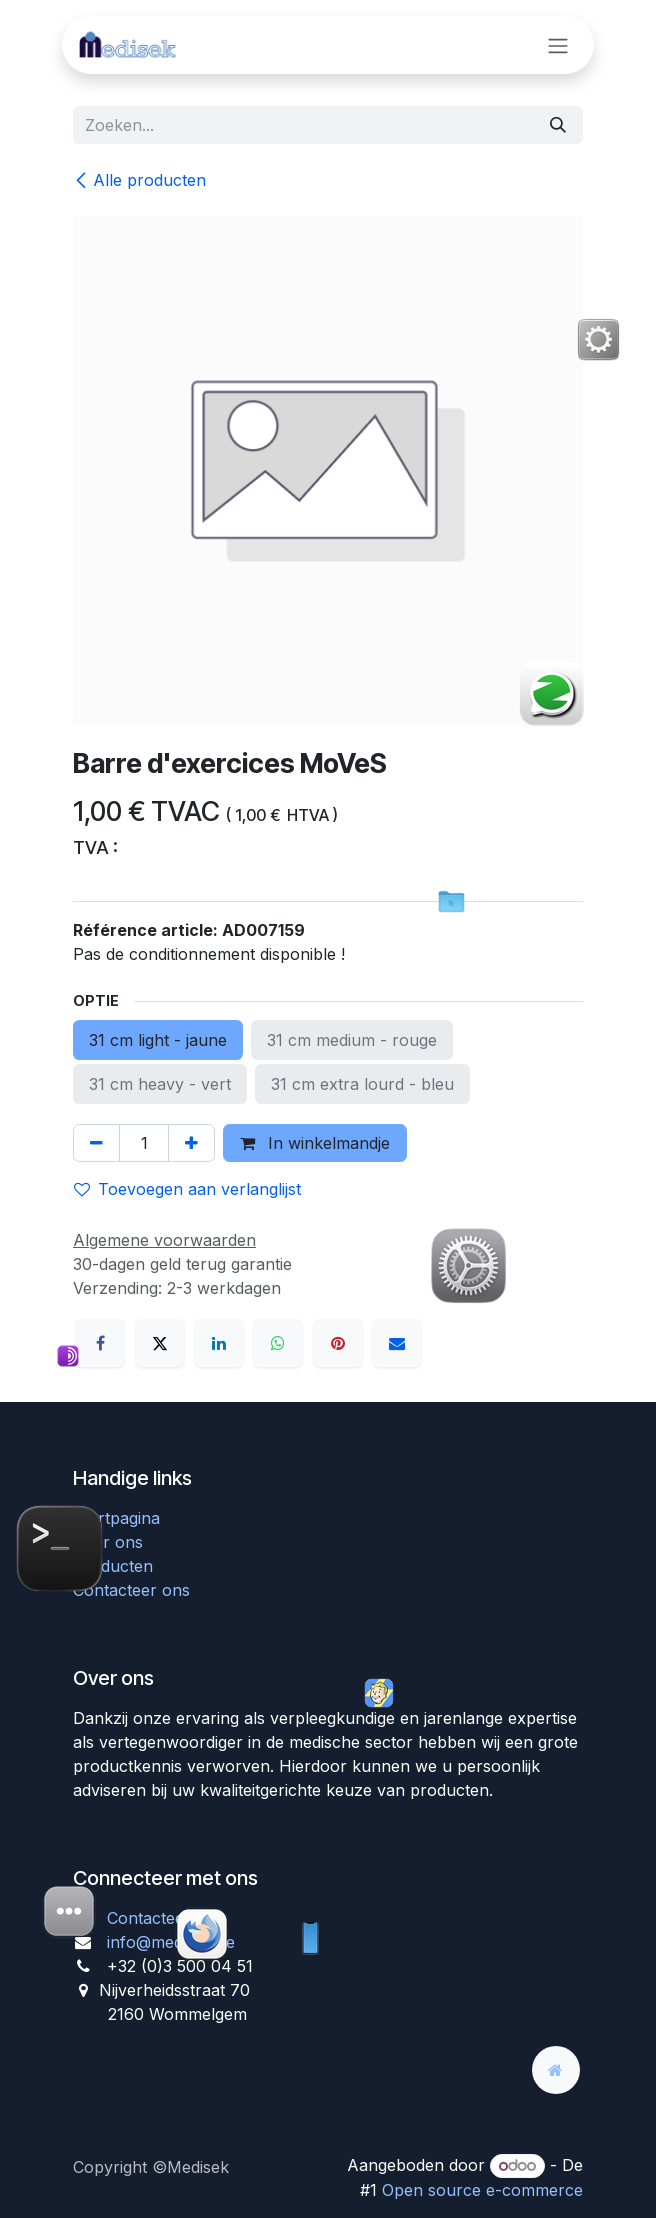  I want to click on open zapzap messaging app, so click(555, 691).